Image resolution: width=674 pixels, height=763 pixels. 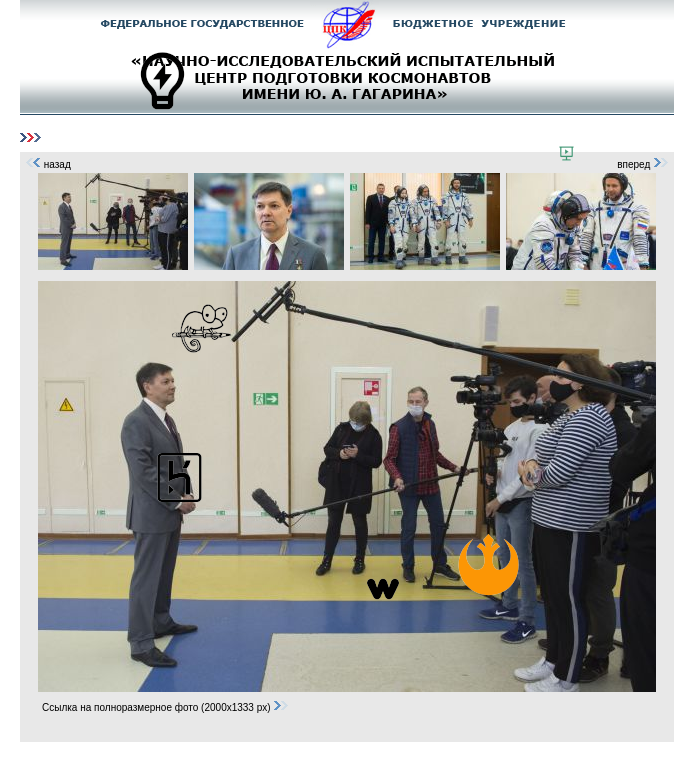 I want to click on indicates a new idea or inspiration, so click(x=162, y=79).